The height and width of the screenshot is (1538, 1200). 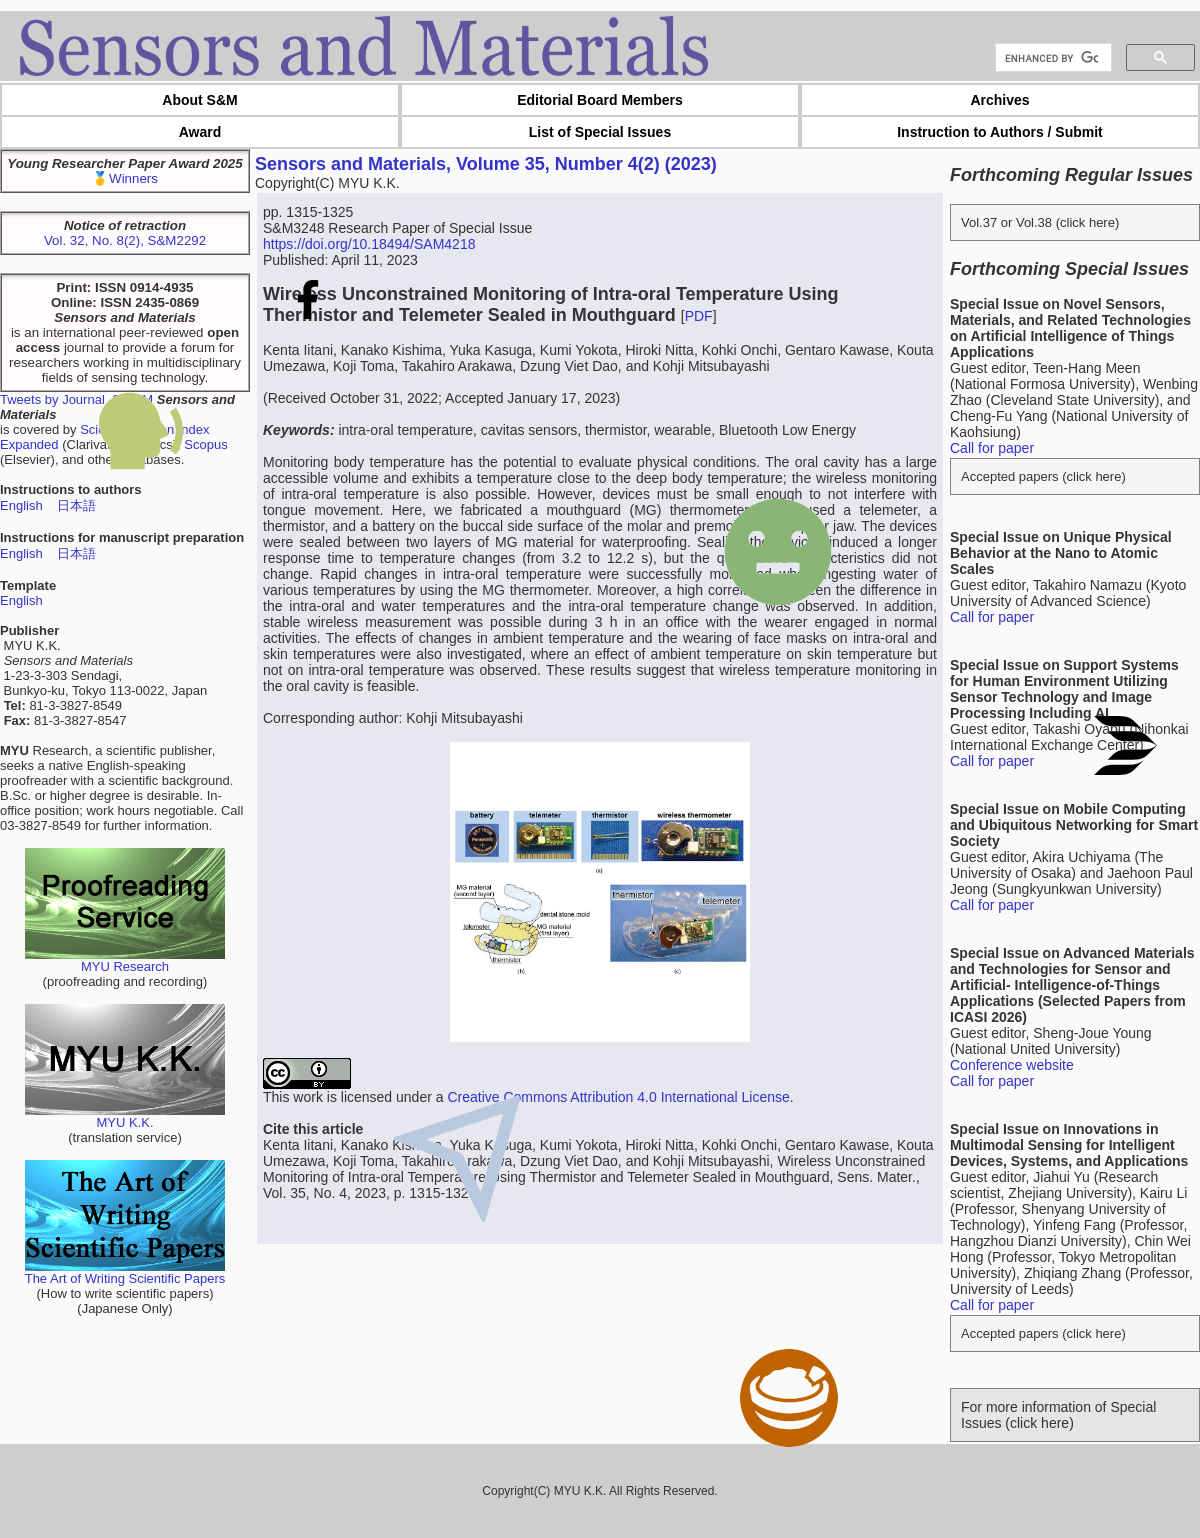 What do you see at coordinates (307, 299) in the screenshot?
I see `open Facebook app` at bounding box center [307, 299].